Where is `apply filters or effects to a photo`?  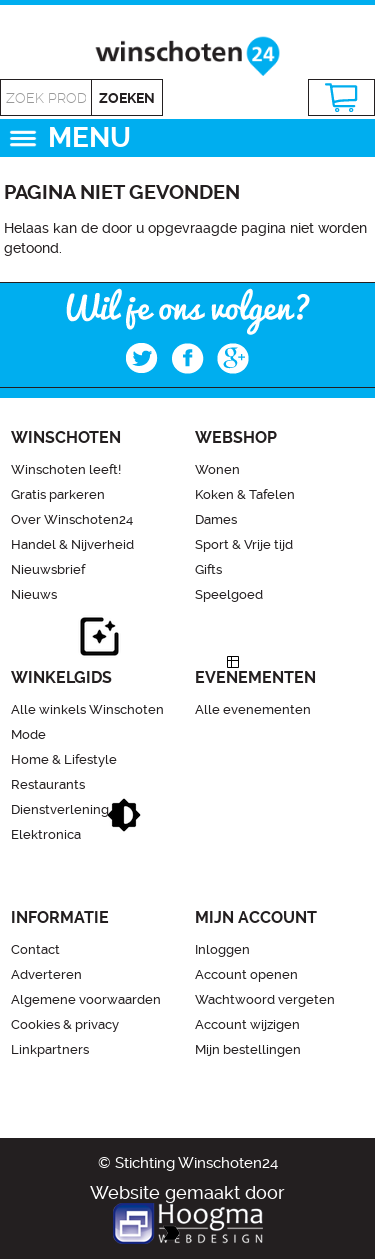
apply filters or effects to a photo is located at coordinates (99, 636).